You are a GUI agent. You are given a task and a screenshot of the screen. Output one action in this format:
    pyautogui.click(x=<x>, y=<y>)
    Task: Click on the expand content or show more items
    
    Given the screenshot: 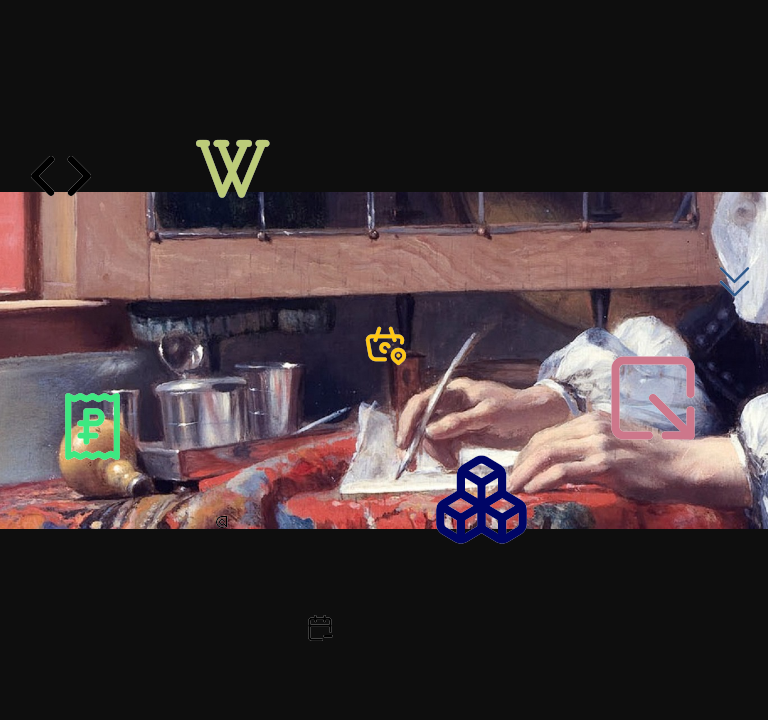 What is the action you would take?
    pyautogui.click(x=734, y=280)
    